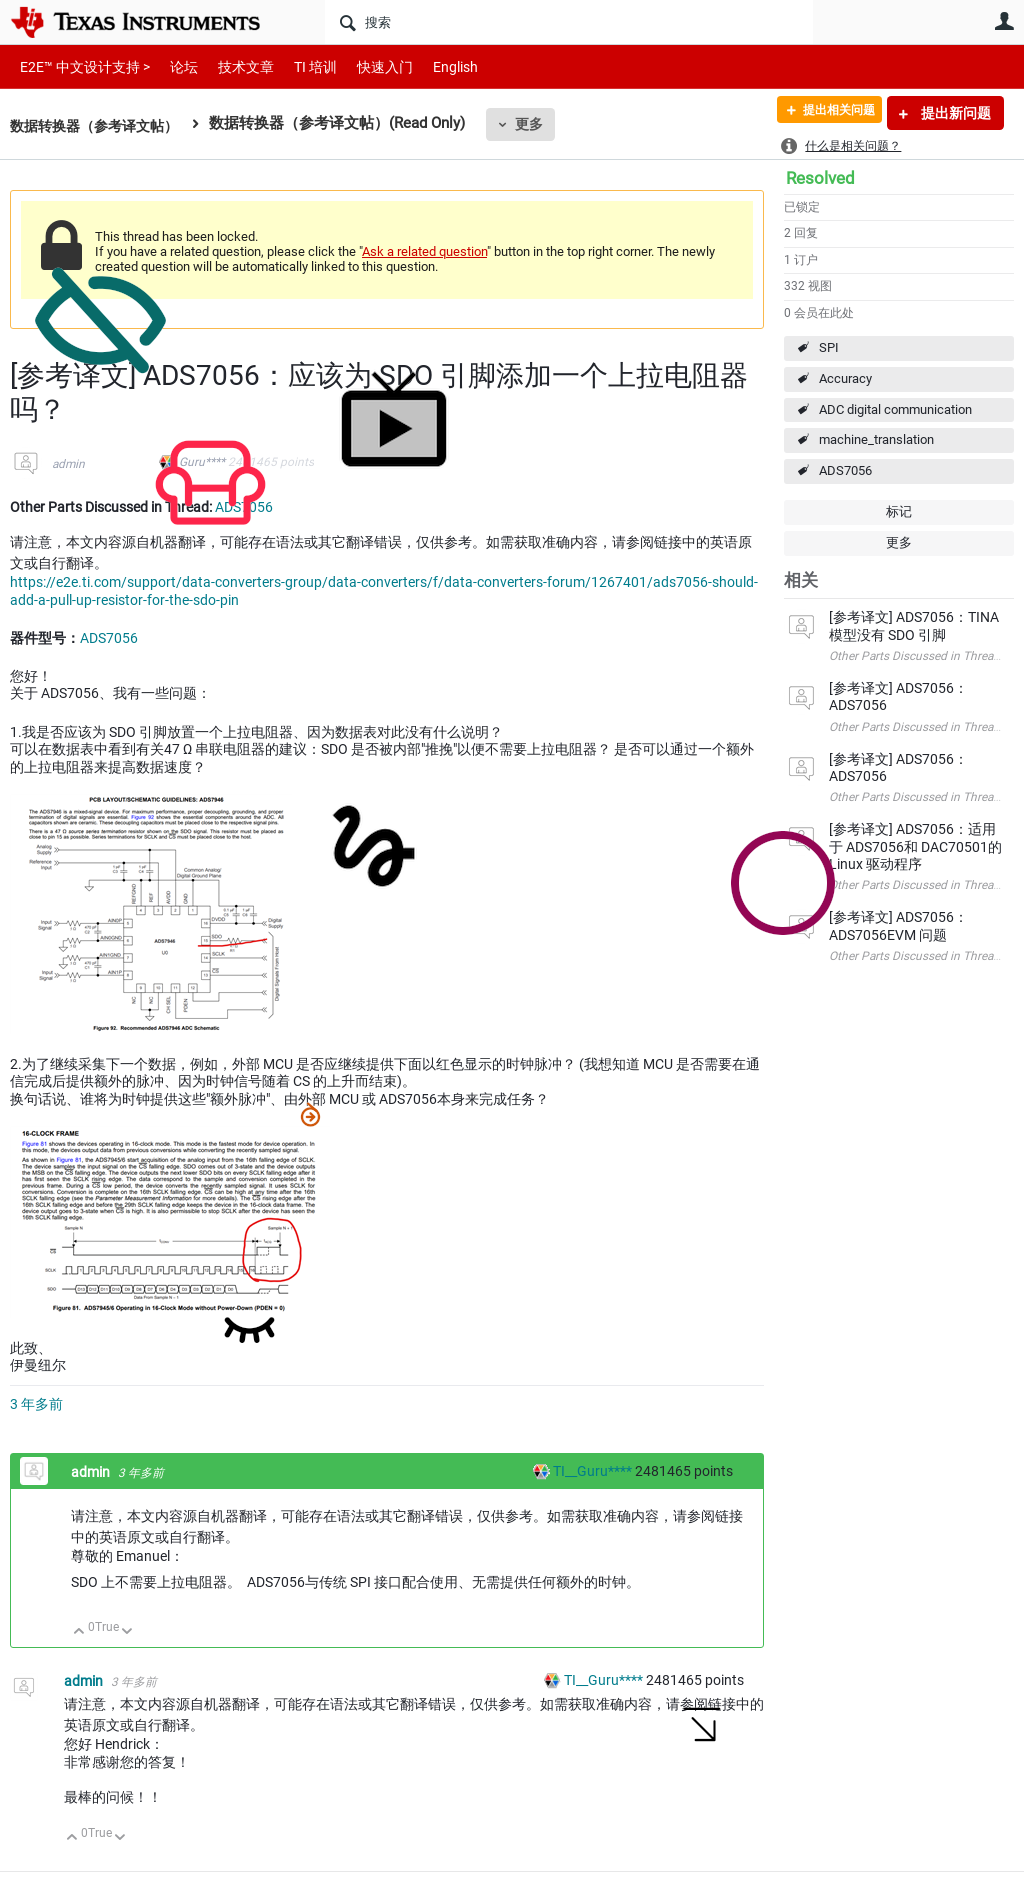 The width and height of the screenshot is (1024, 1892). What do you see at coordinates (702, 1726) in the screenshot?
I see `move item to bottom-right corner` at bounding box center [702, 1726].